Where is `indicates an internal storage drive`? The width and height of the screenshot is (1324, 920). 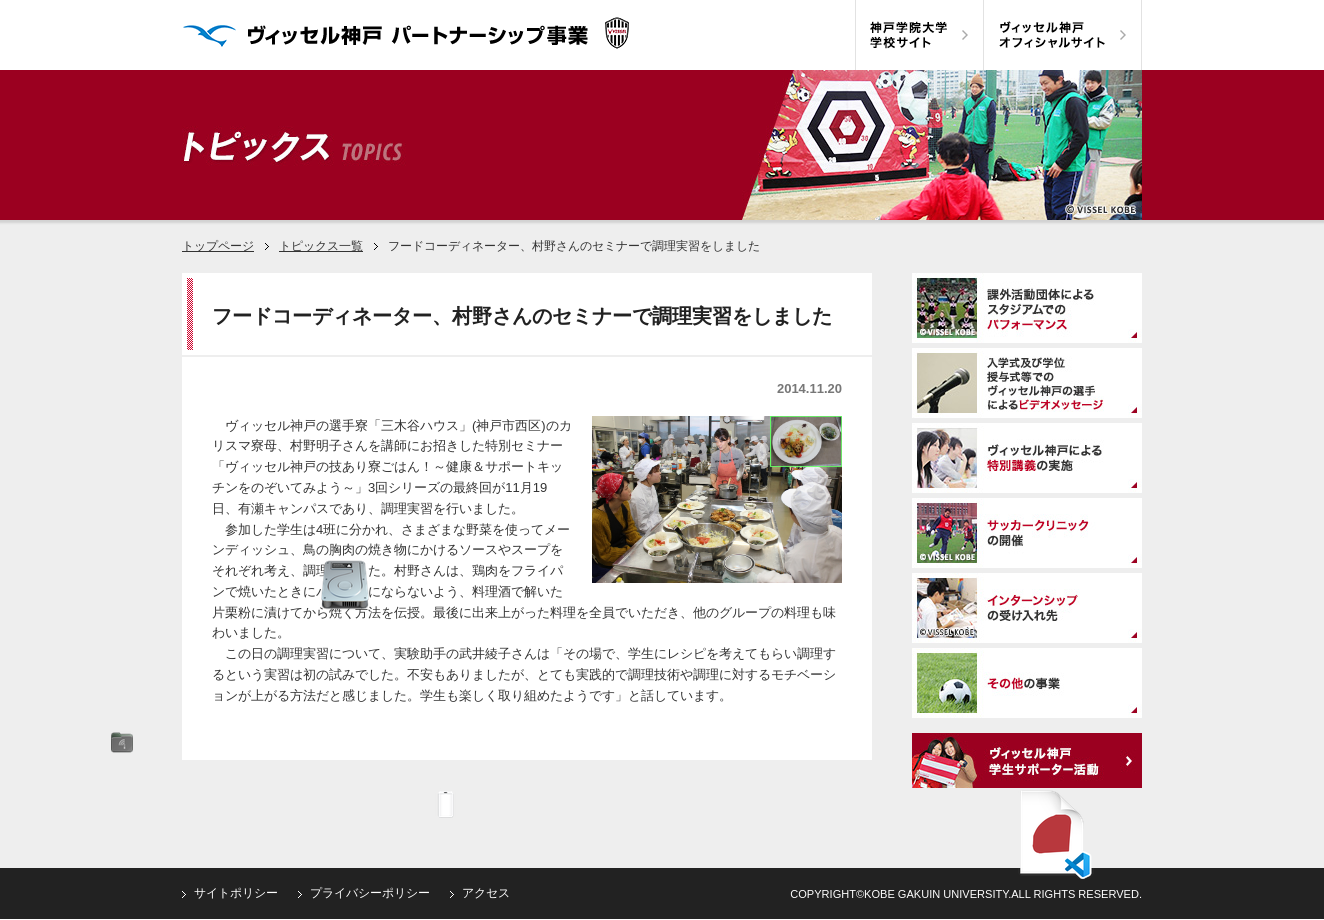
indicates an internal storage drive is located at coordinates (345, 586).